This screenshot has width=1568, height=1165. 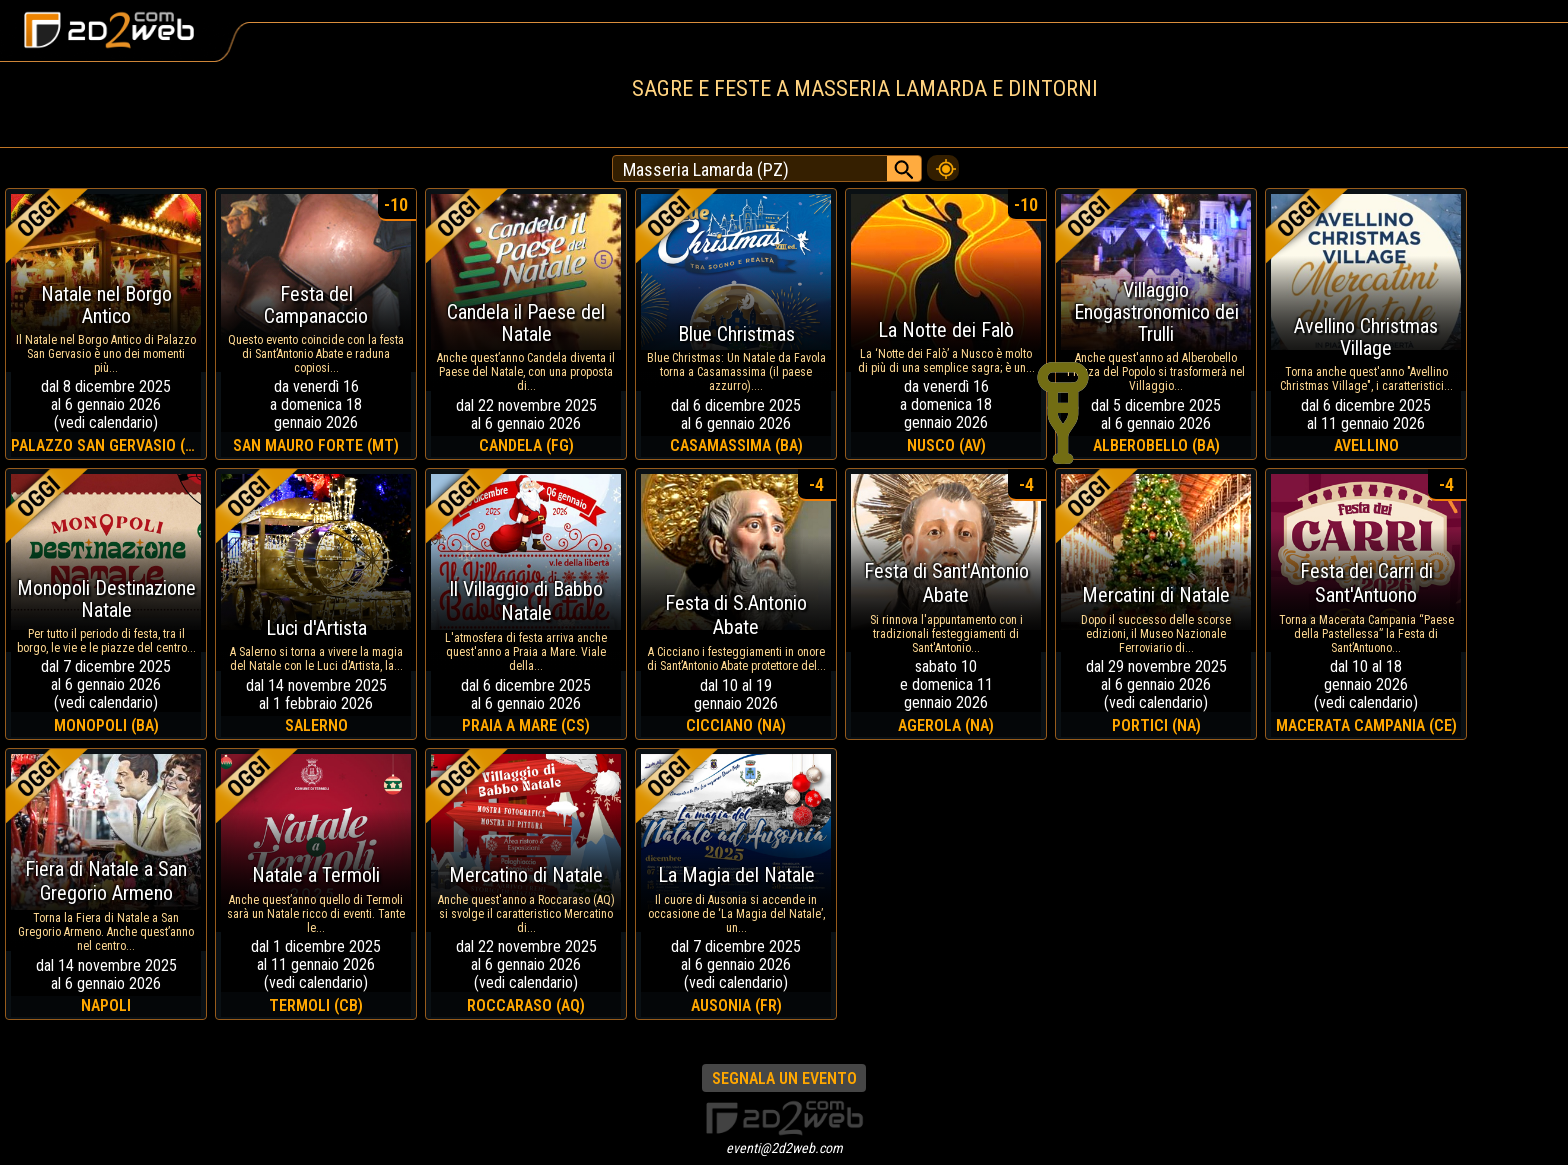 What do you see at coordinates (1063, 413) in the screenshot?
I see `indicates accessibility or mobility assistance options` at bounding box center [1063, 413].